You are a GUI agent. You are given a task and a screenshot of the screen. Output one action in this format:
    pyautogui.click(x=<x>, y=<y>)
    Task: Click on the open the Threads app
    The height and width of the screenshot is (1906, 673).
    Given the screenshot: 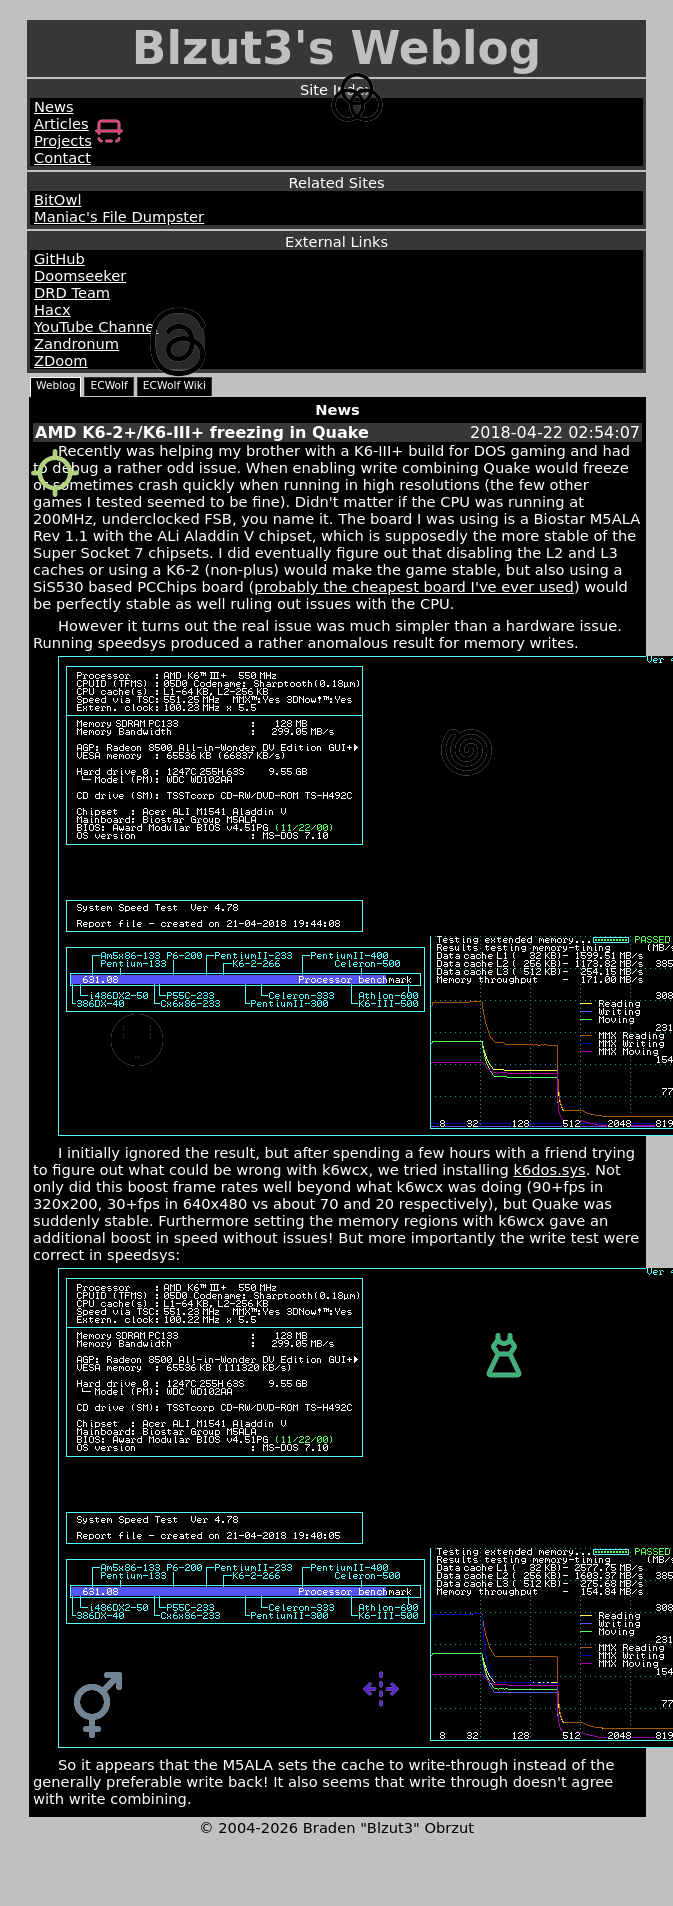 What is the action you would take?
    pyautogui.click(x=179, y=342)
    